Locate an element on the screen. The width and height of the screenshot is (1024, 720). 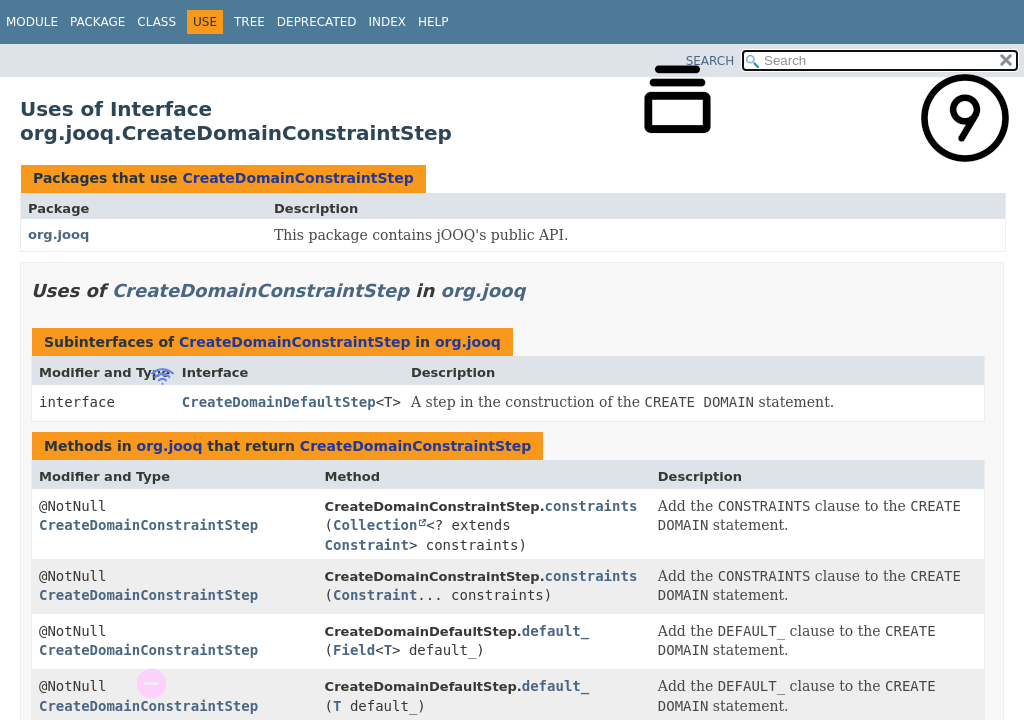
indicates active wifi connection is located at coordinates (162, 376).